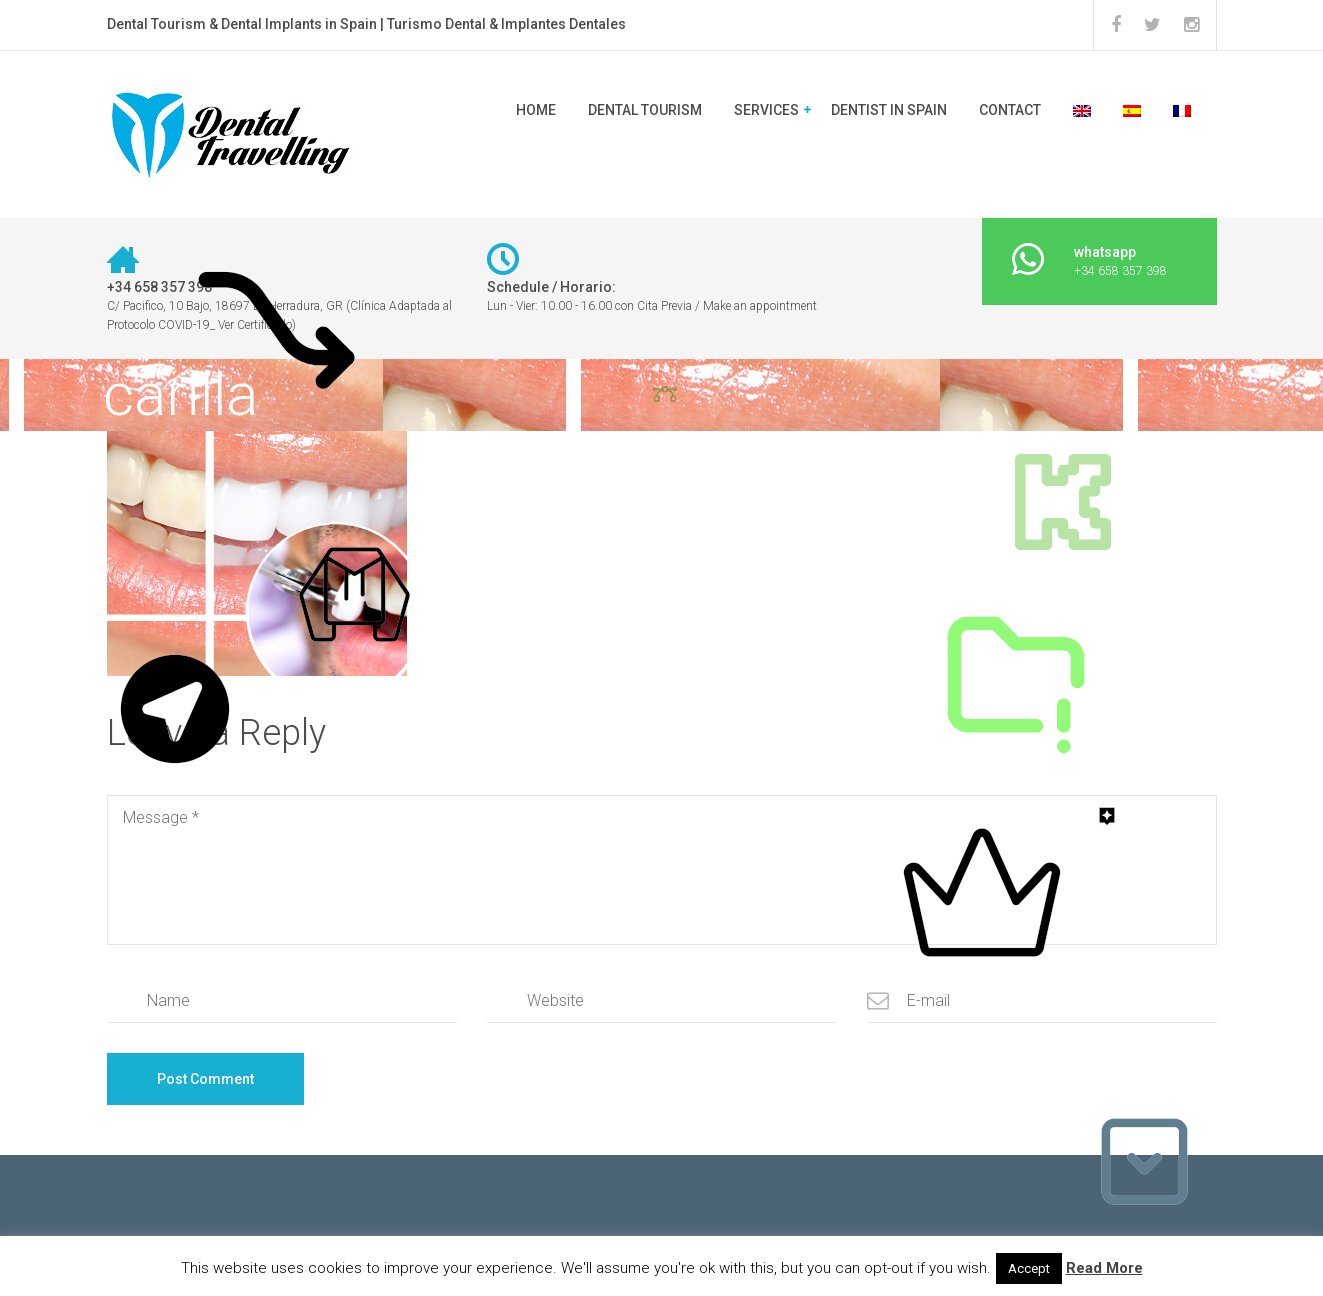  I want to click on folder contains items requiring attention, so click(1016, 678).